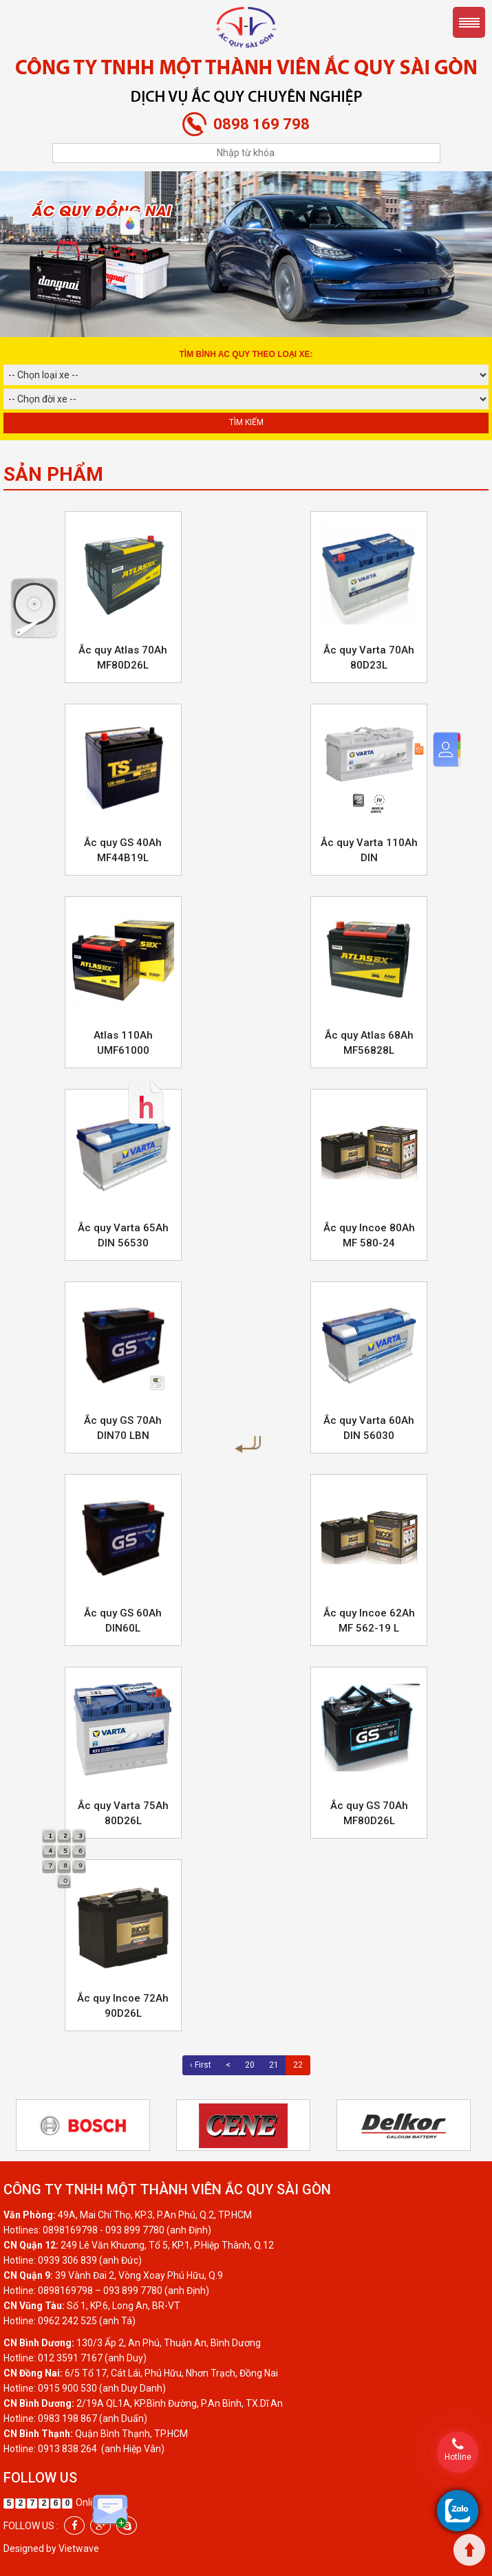 This screenshot has height=2576, width=492. Describe the element at coordinates (146, 1102) in the screenshot. I see `c/c++ header file` at that location.